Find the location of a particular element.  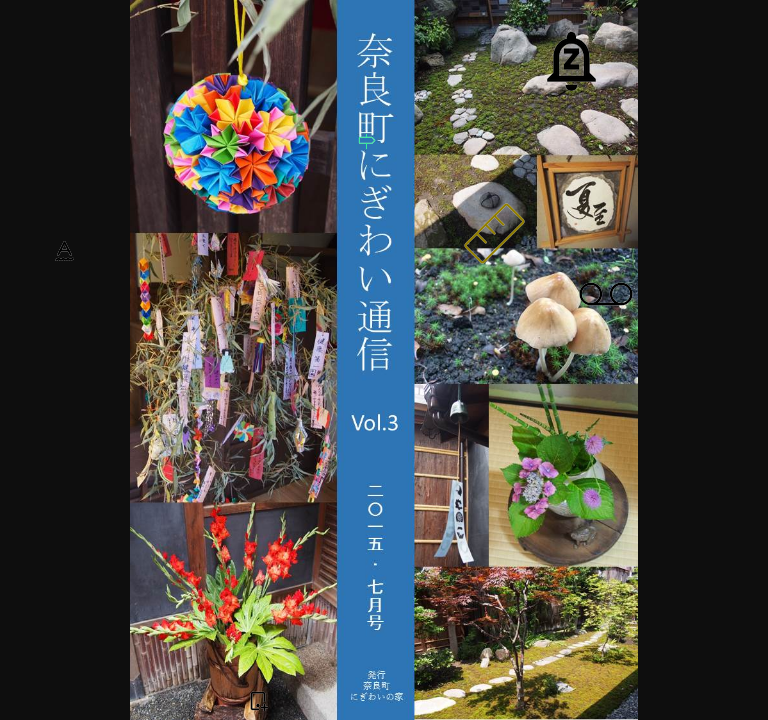

access directions or navigation options is located at coordinates (366, 141).